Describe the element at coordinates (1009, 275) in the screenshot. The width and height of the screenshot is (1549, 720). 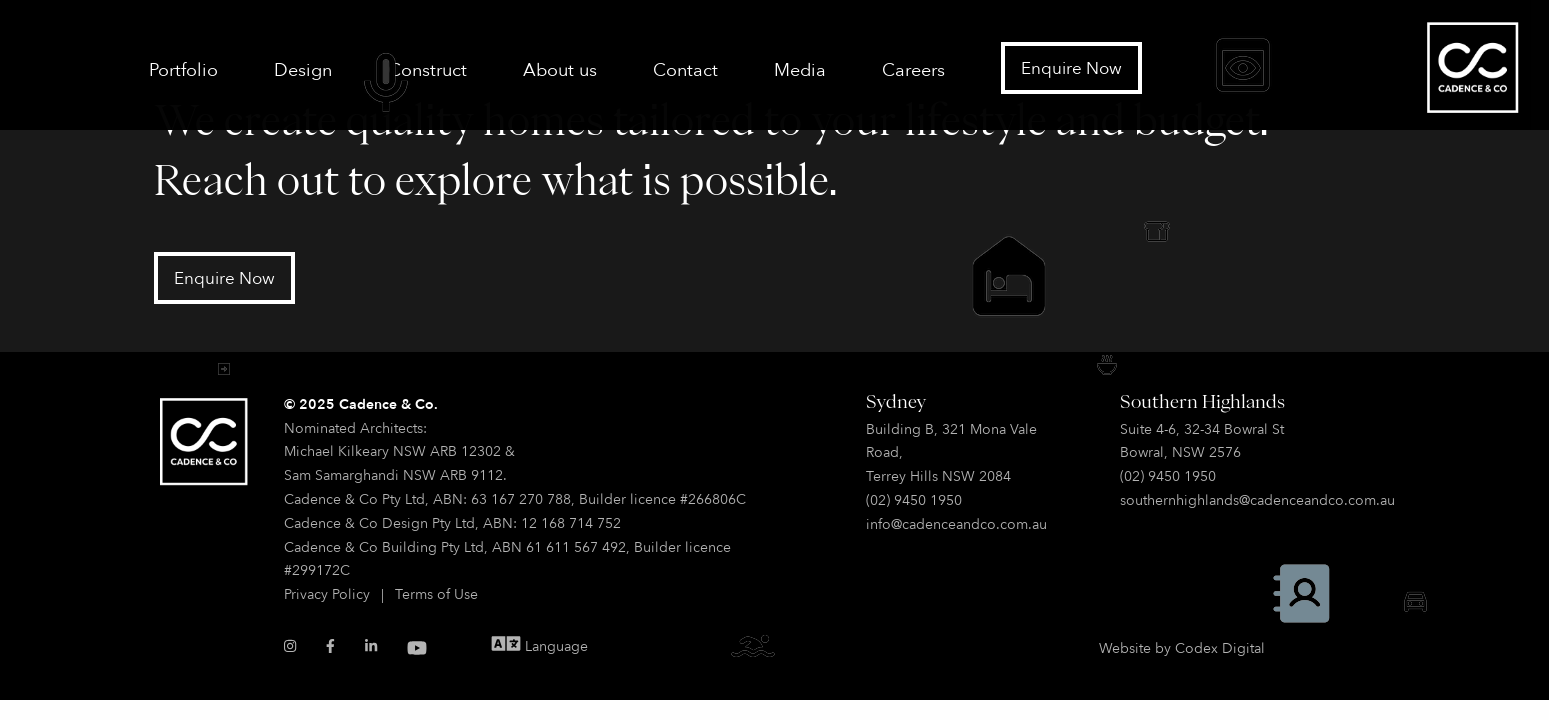
I see `find nearby overnight accommodations` at that location.